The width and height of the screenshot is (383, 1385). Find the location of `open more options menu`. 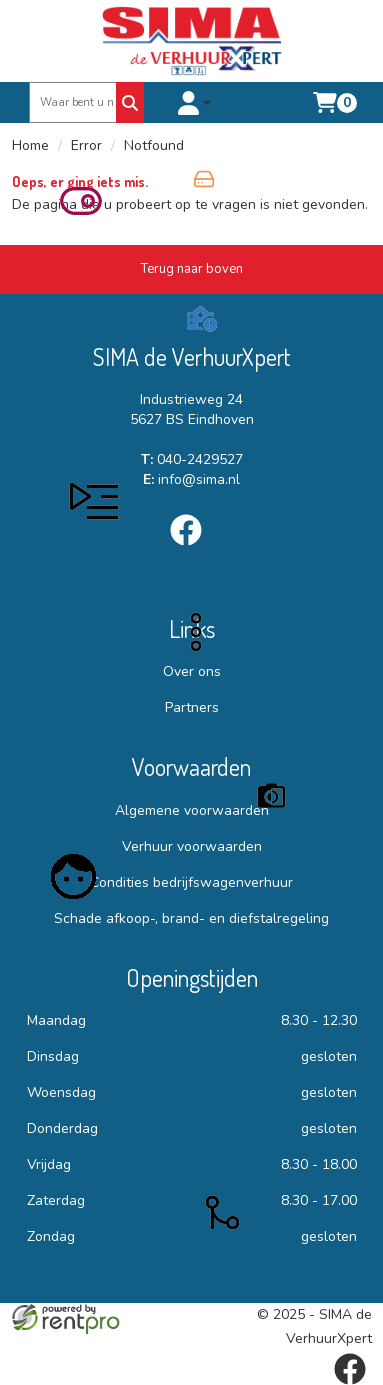

open more options menu is located at coordinates (196, 632).